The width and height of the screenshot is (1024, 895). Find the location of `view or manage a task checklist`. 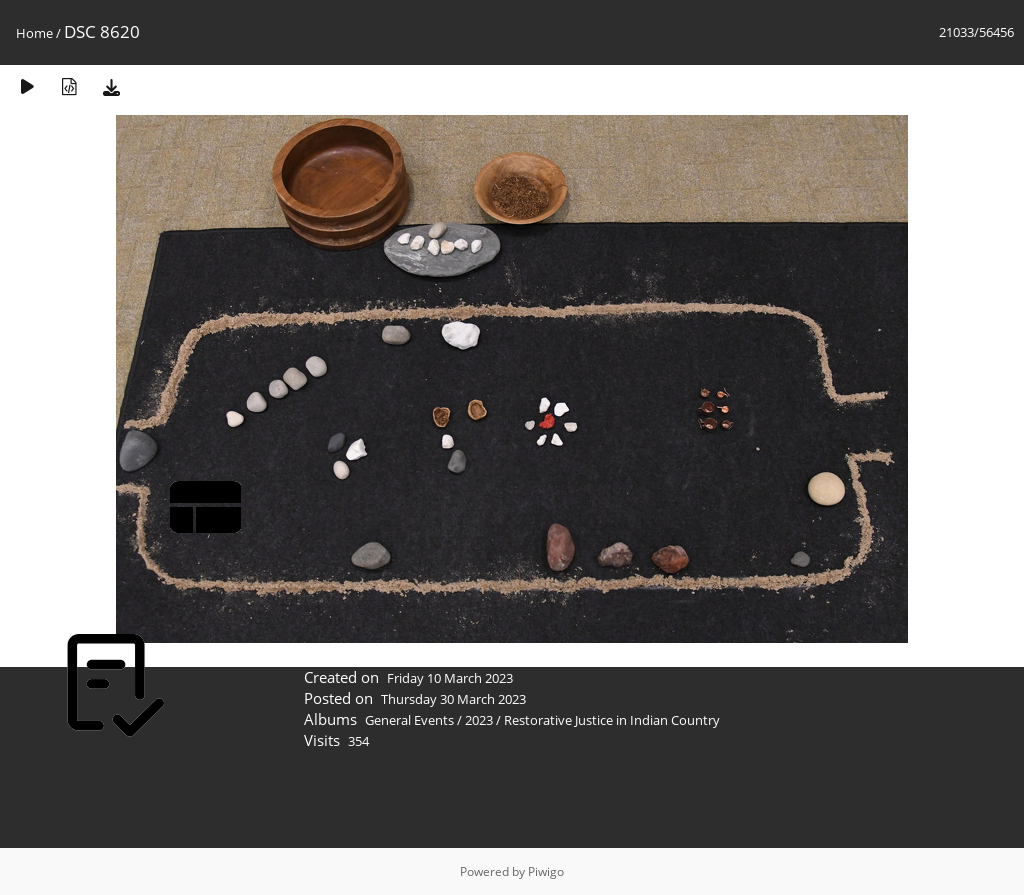

view or manage a task checklist is located at coordinates (112, 685).